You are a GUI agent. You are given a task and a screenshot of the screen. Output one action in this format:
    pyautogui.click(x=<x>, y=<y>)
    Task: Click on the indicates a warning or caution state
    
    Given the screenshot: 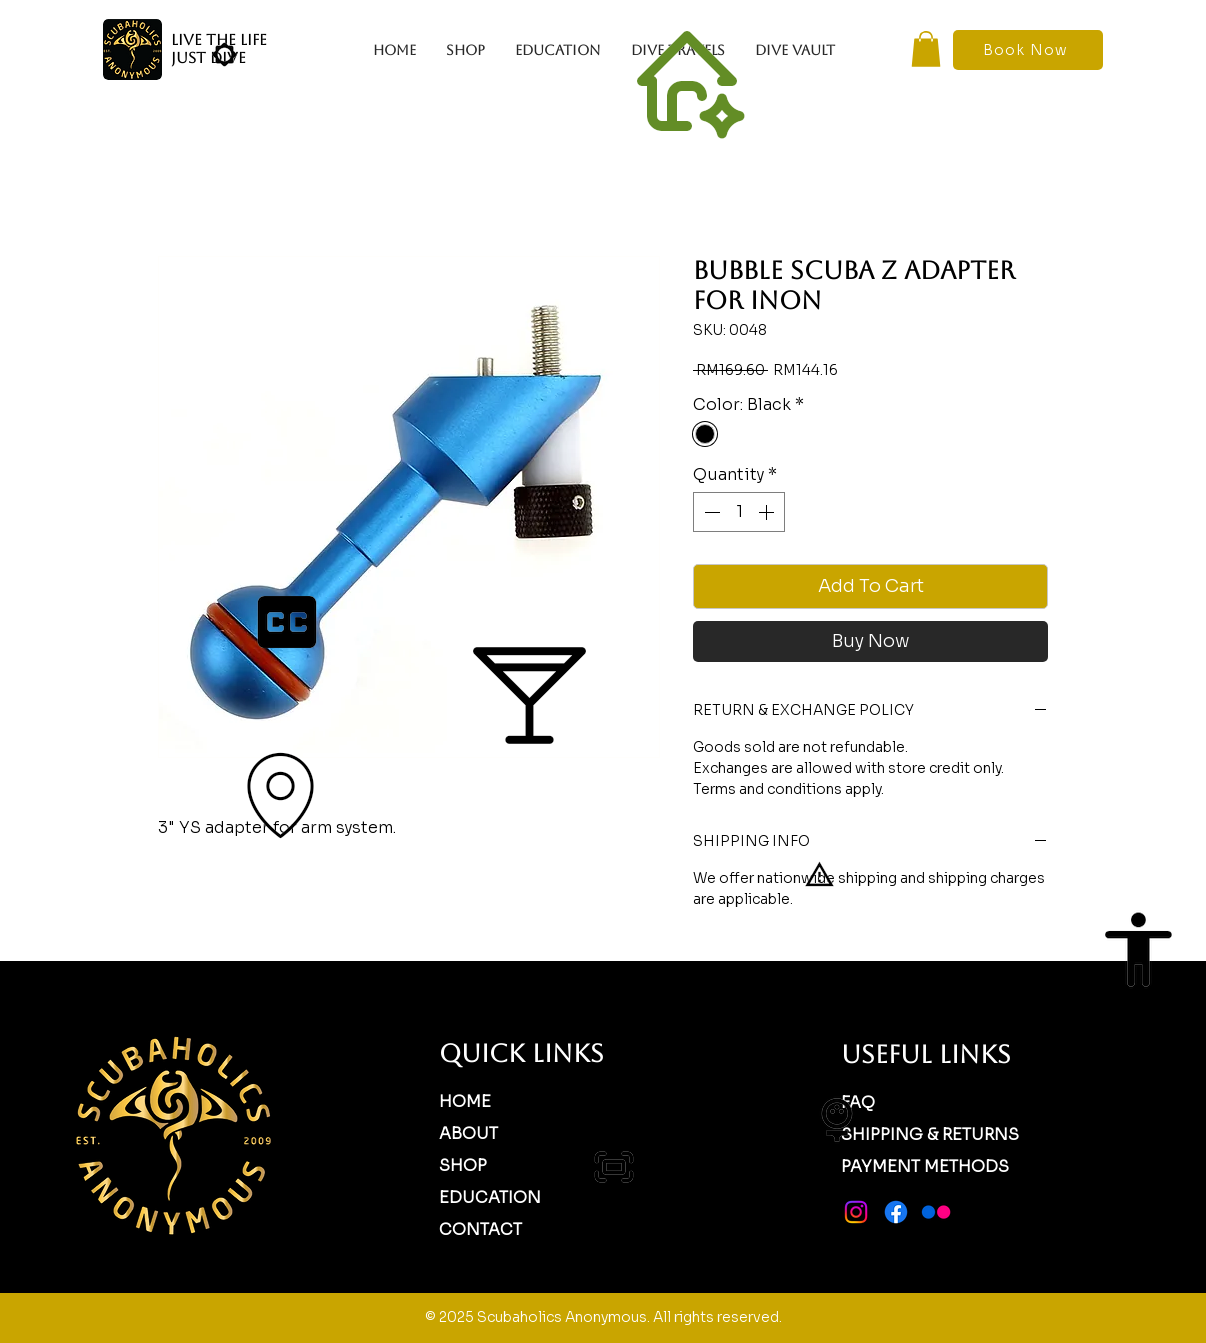 What is the action you would take?
    pyautogui.click(x=819, y=874)
    